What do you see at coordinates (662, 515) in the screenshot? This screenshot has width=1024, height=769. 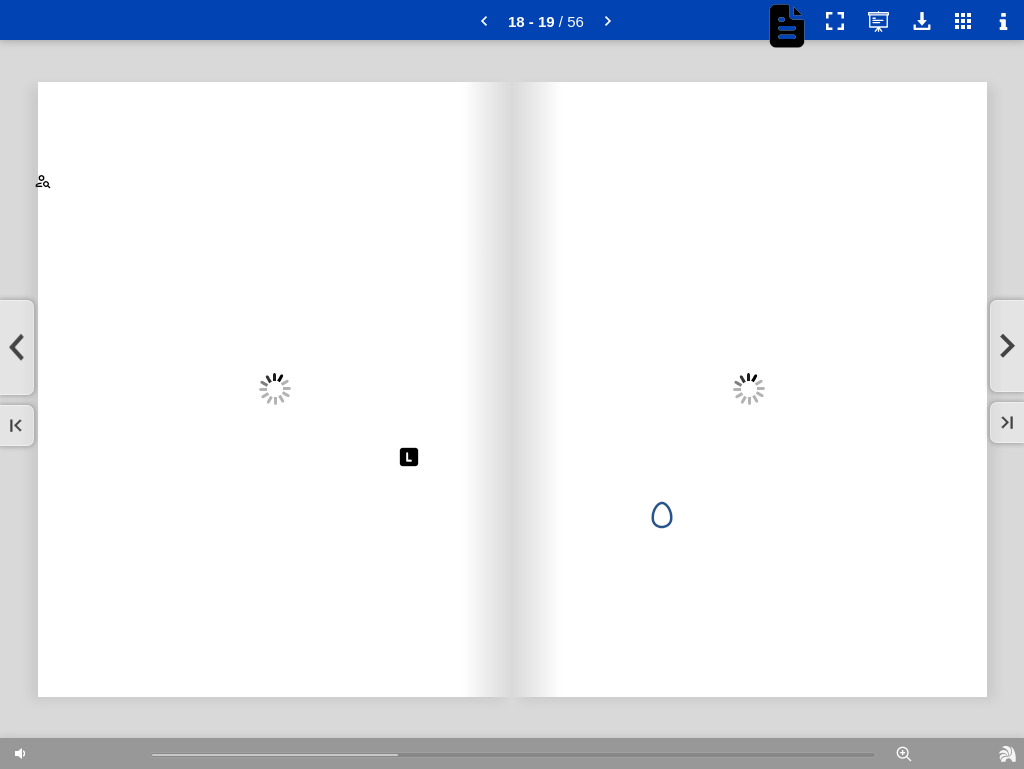 I see `indicates an egg or egg-related item` at bounding box center [662, 515].